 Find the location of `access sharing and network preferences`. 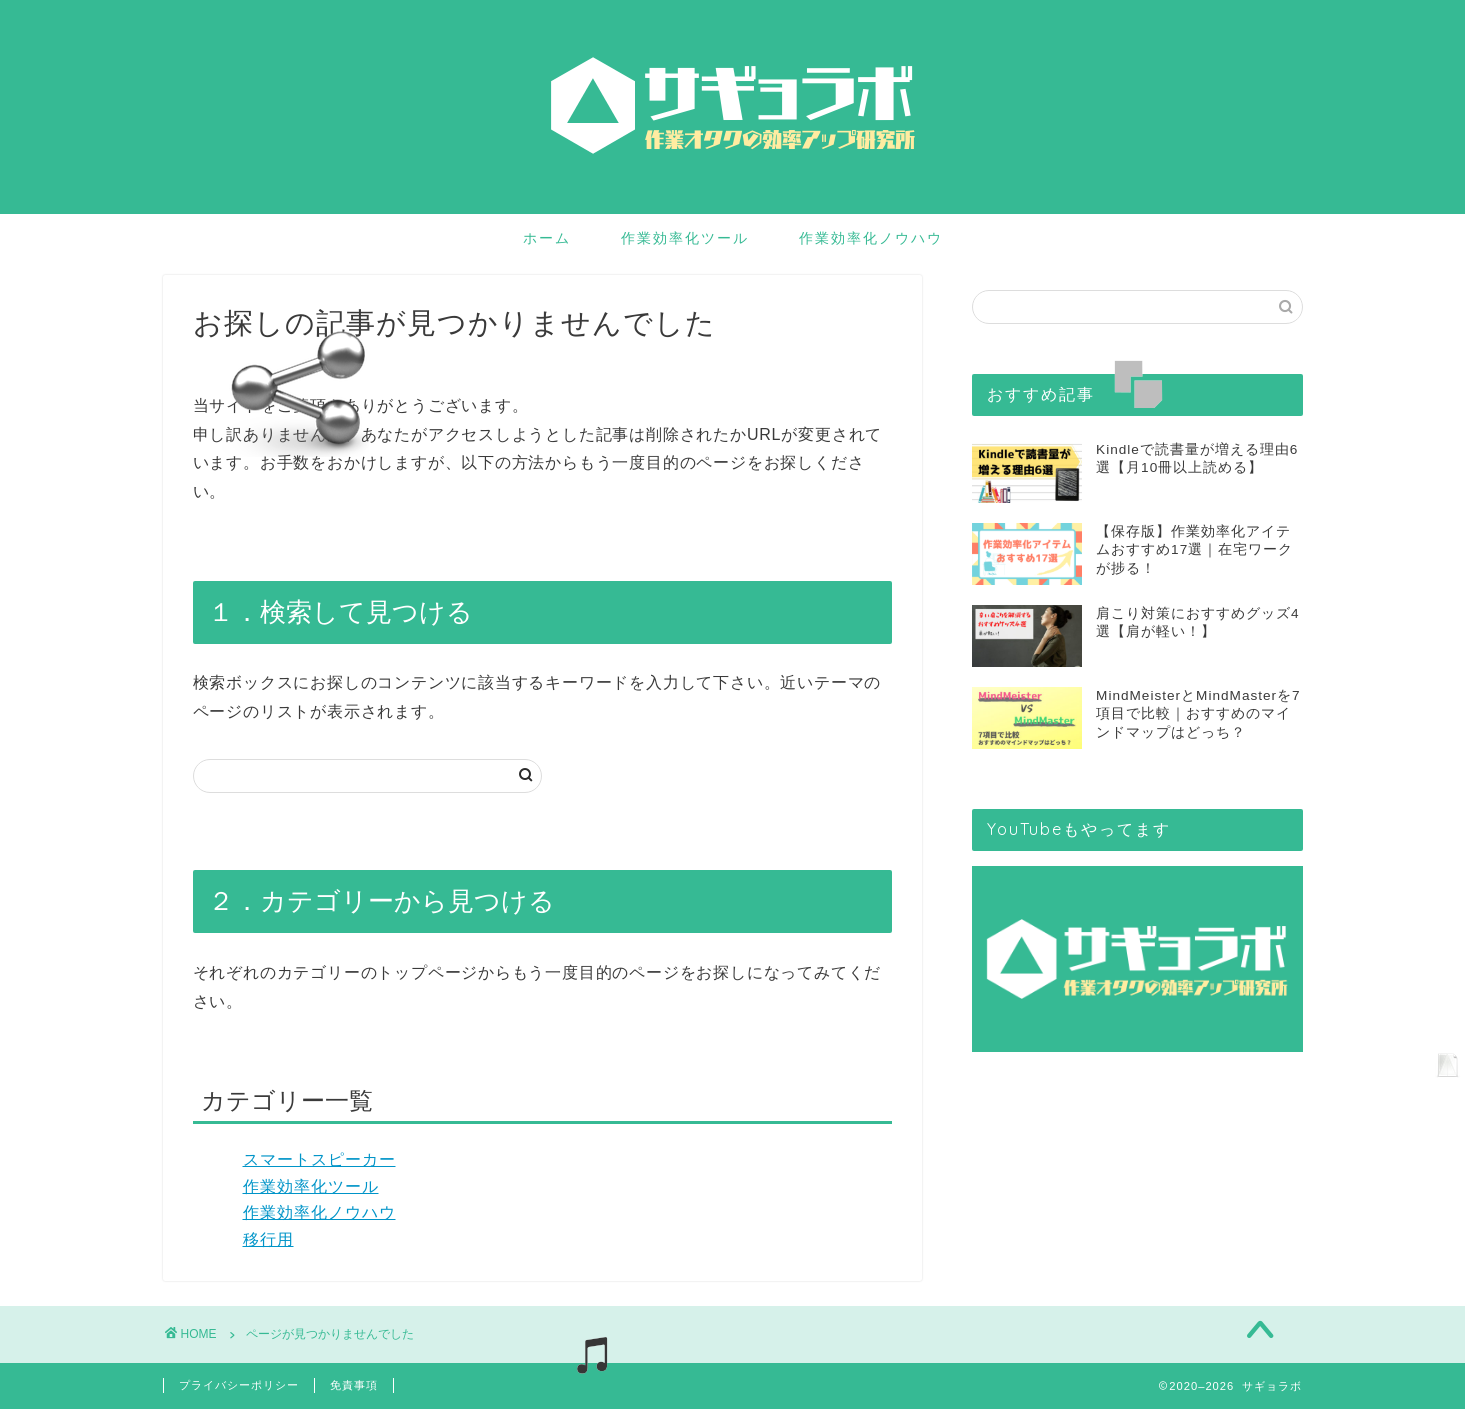

access sharing and network preferences is located at coordinates (295, 383).